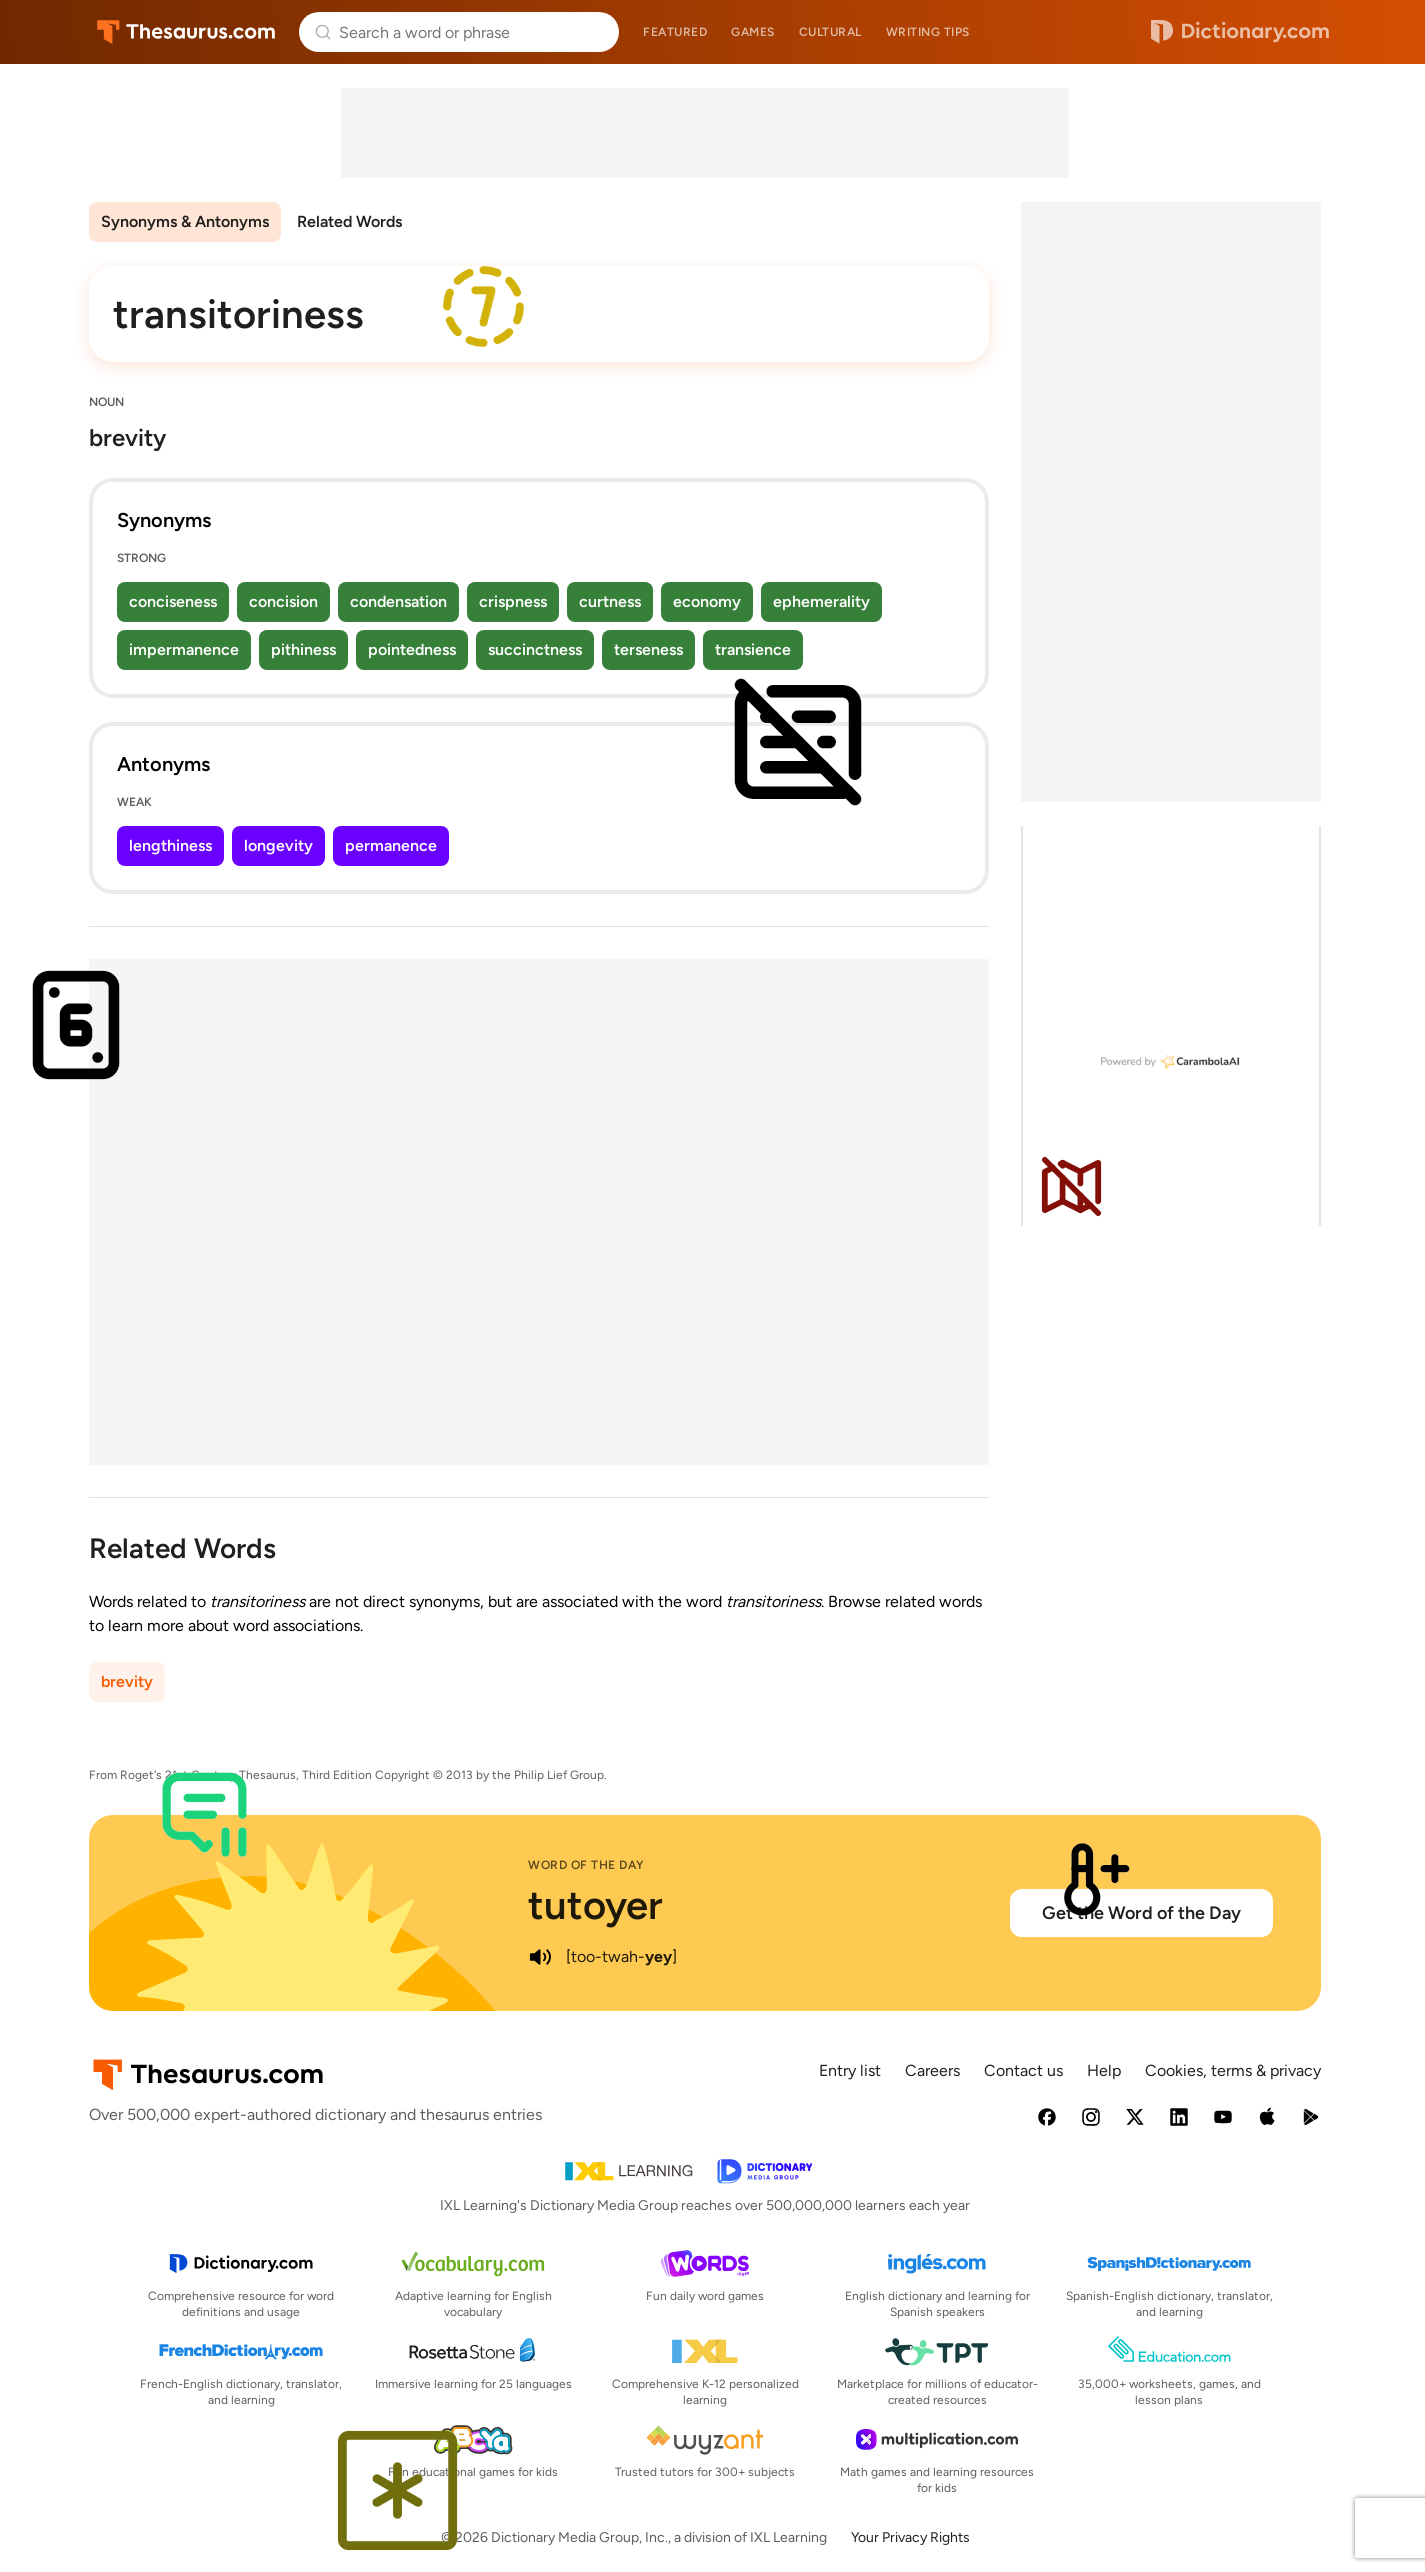 The image size is (1425, 2572). What do you see at coordinates (1071, 1186) in the screenshot?
I see `map view is currently disabled` at bounding box center [1071, 1186].